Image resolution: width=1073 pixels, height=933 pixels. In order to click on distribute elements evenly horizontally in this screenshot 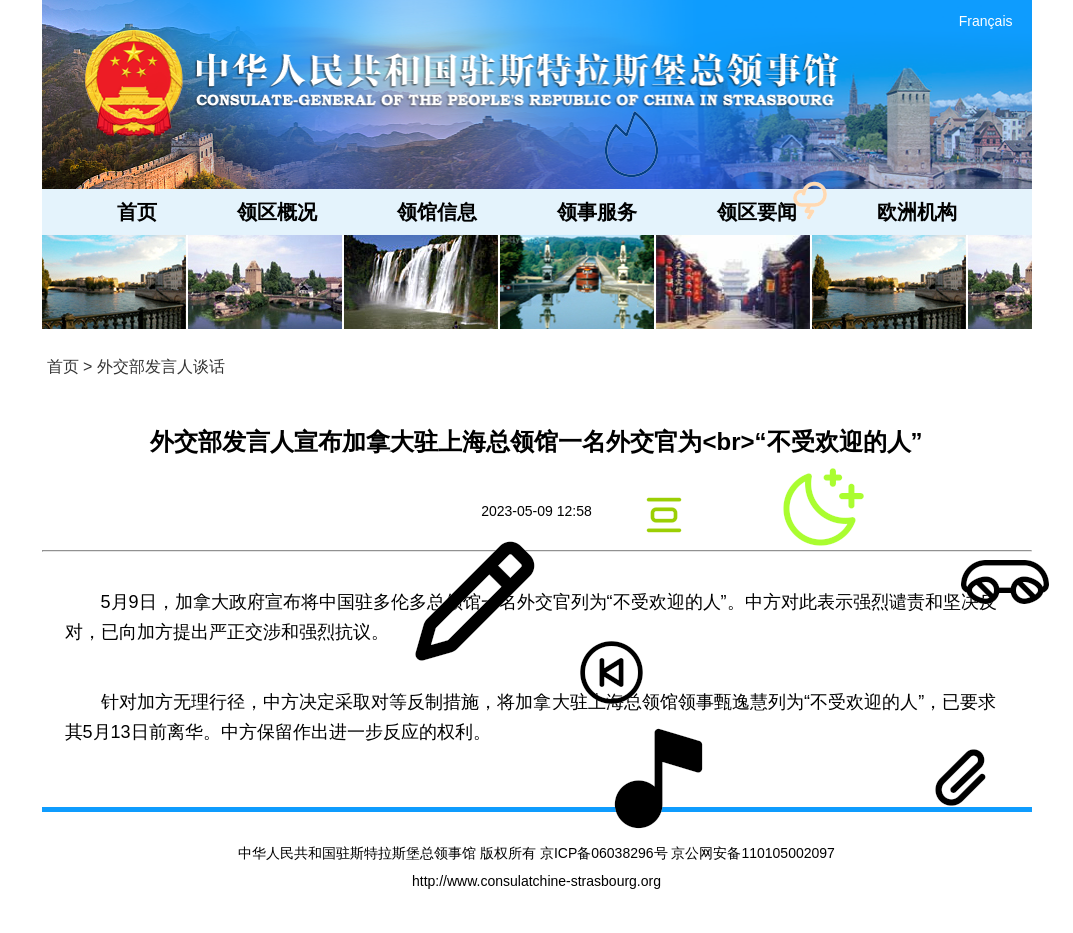, I will do `click(664, 515)`.